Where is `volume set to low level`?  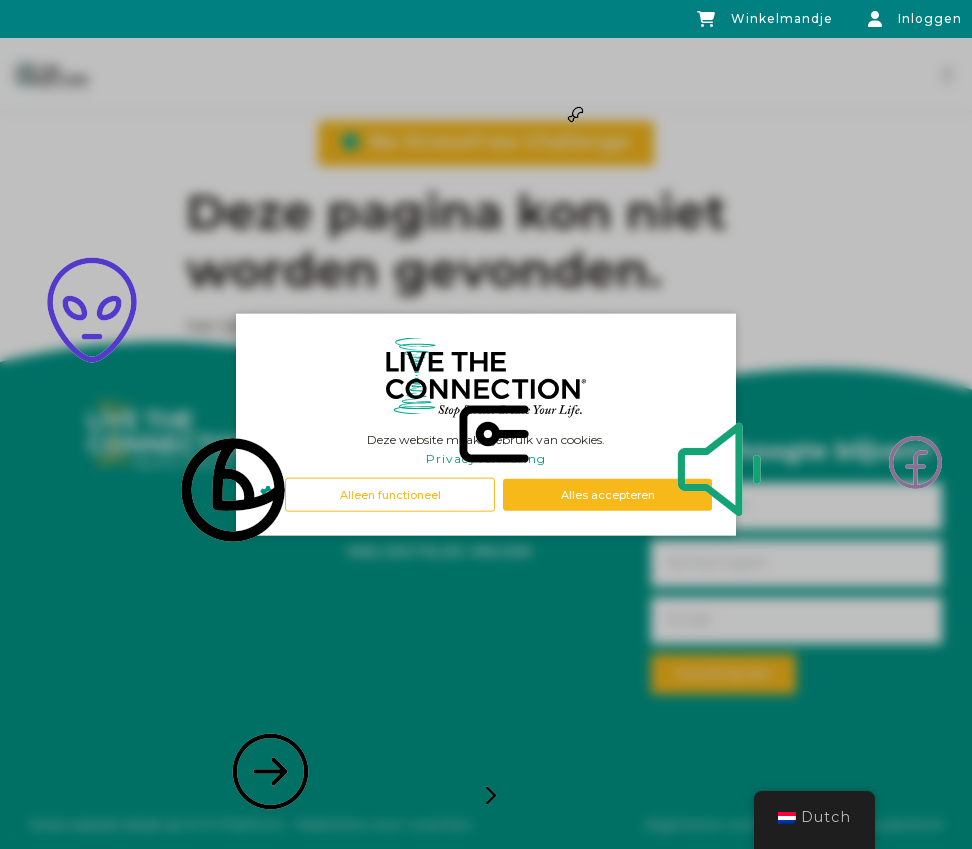 volume set to low level is located at coordinates (724, 469).